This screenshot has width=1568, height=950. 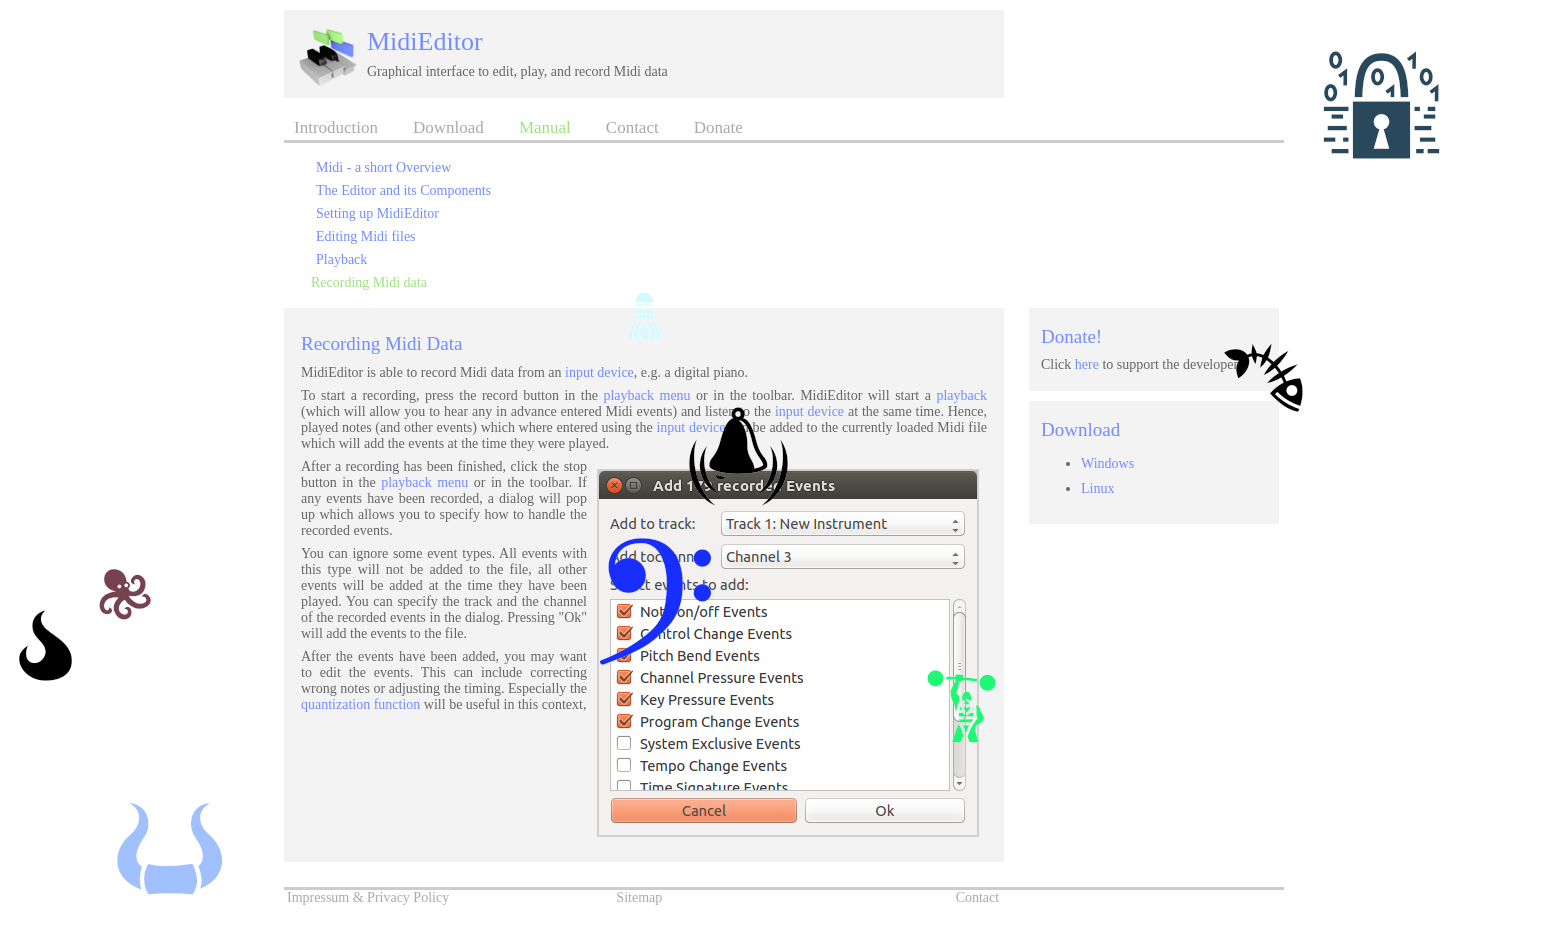 What do you see at coordinates (125, 594) in the screenshot?
I see `indicates an aquatic or ocean-themed game element` at bounding box center [125, 594].